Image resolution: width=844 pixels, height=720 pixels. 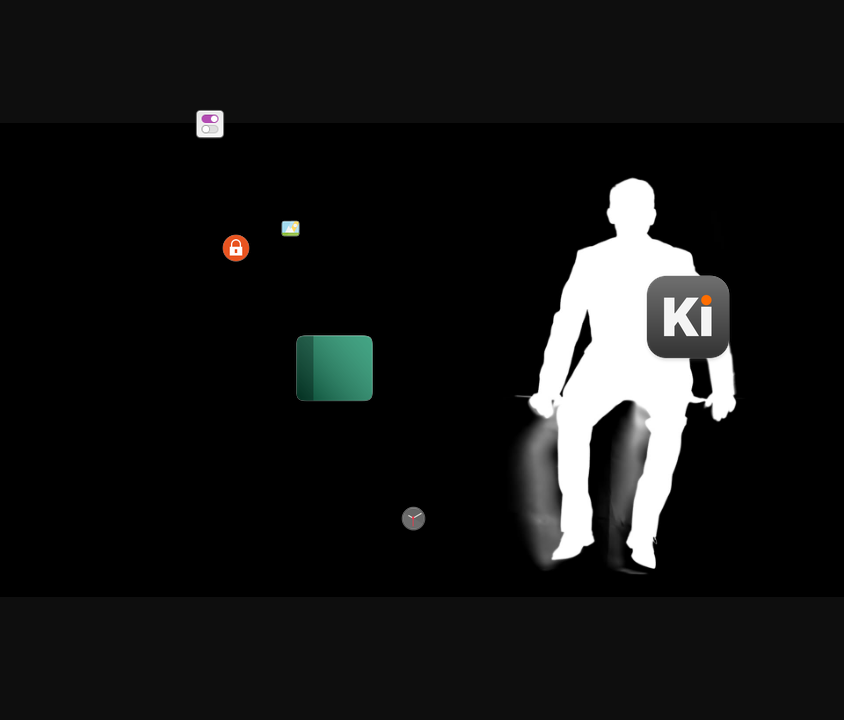 I want to click on open the clock application, so click(x=413, y=518).